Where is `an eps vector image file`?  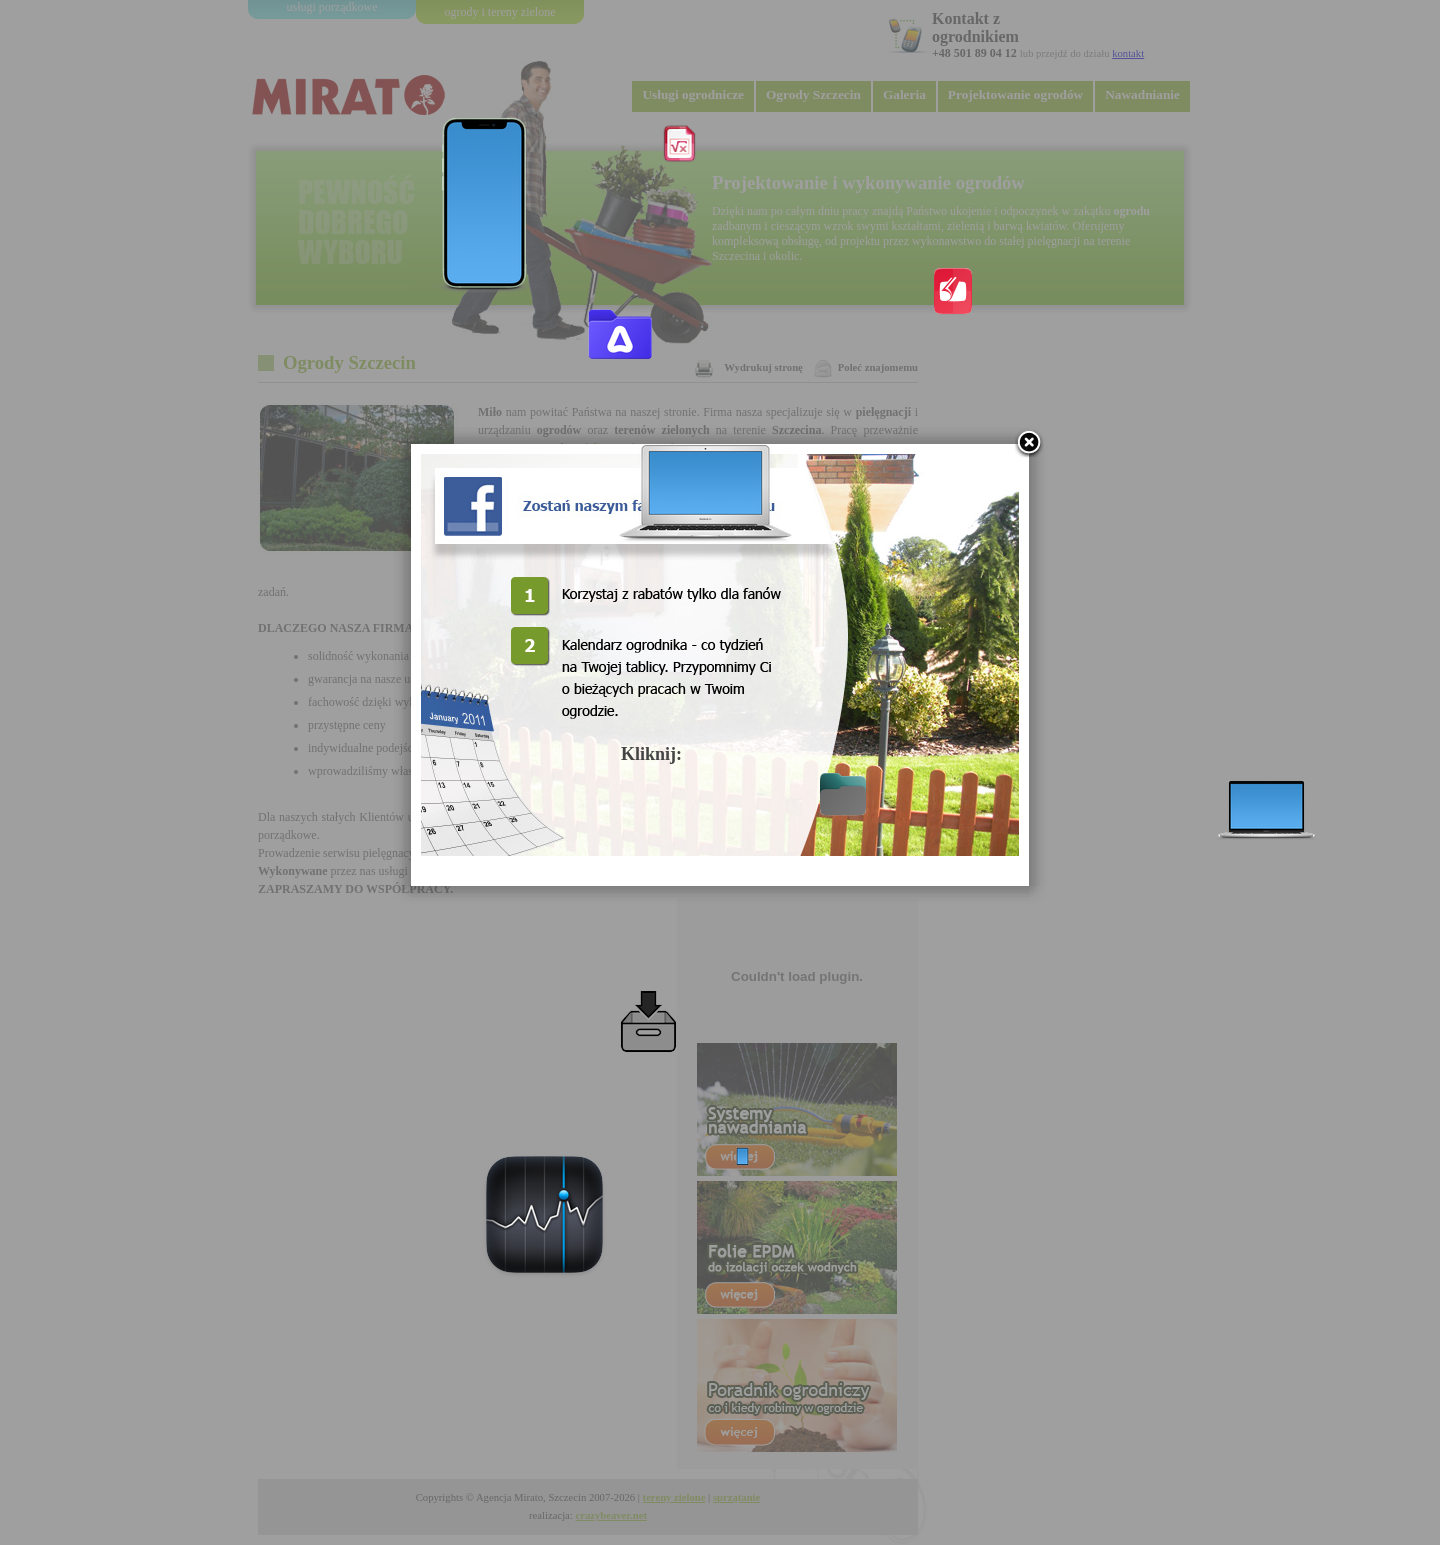
an eps vector image file is located at coordinates (953, 291).